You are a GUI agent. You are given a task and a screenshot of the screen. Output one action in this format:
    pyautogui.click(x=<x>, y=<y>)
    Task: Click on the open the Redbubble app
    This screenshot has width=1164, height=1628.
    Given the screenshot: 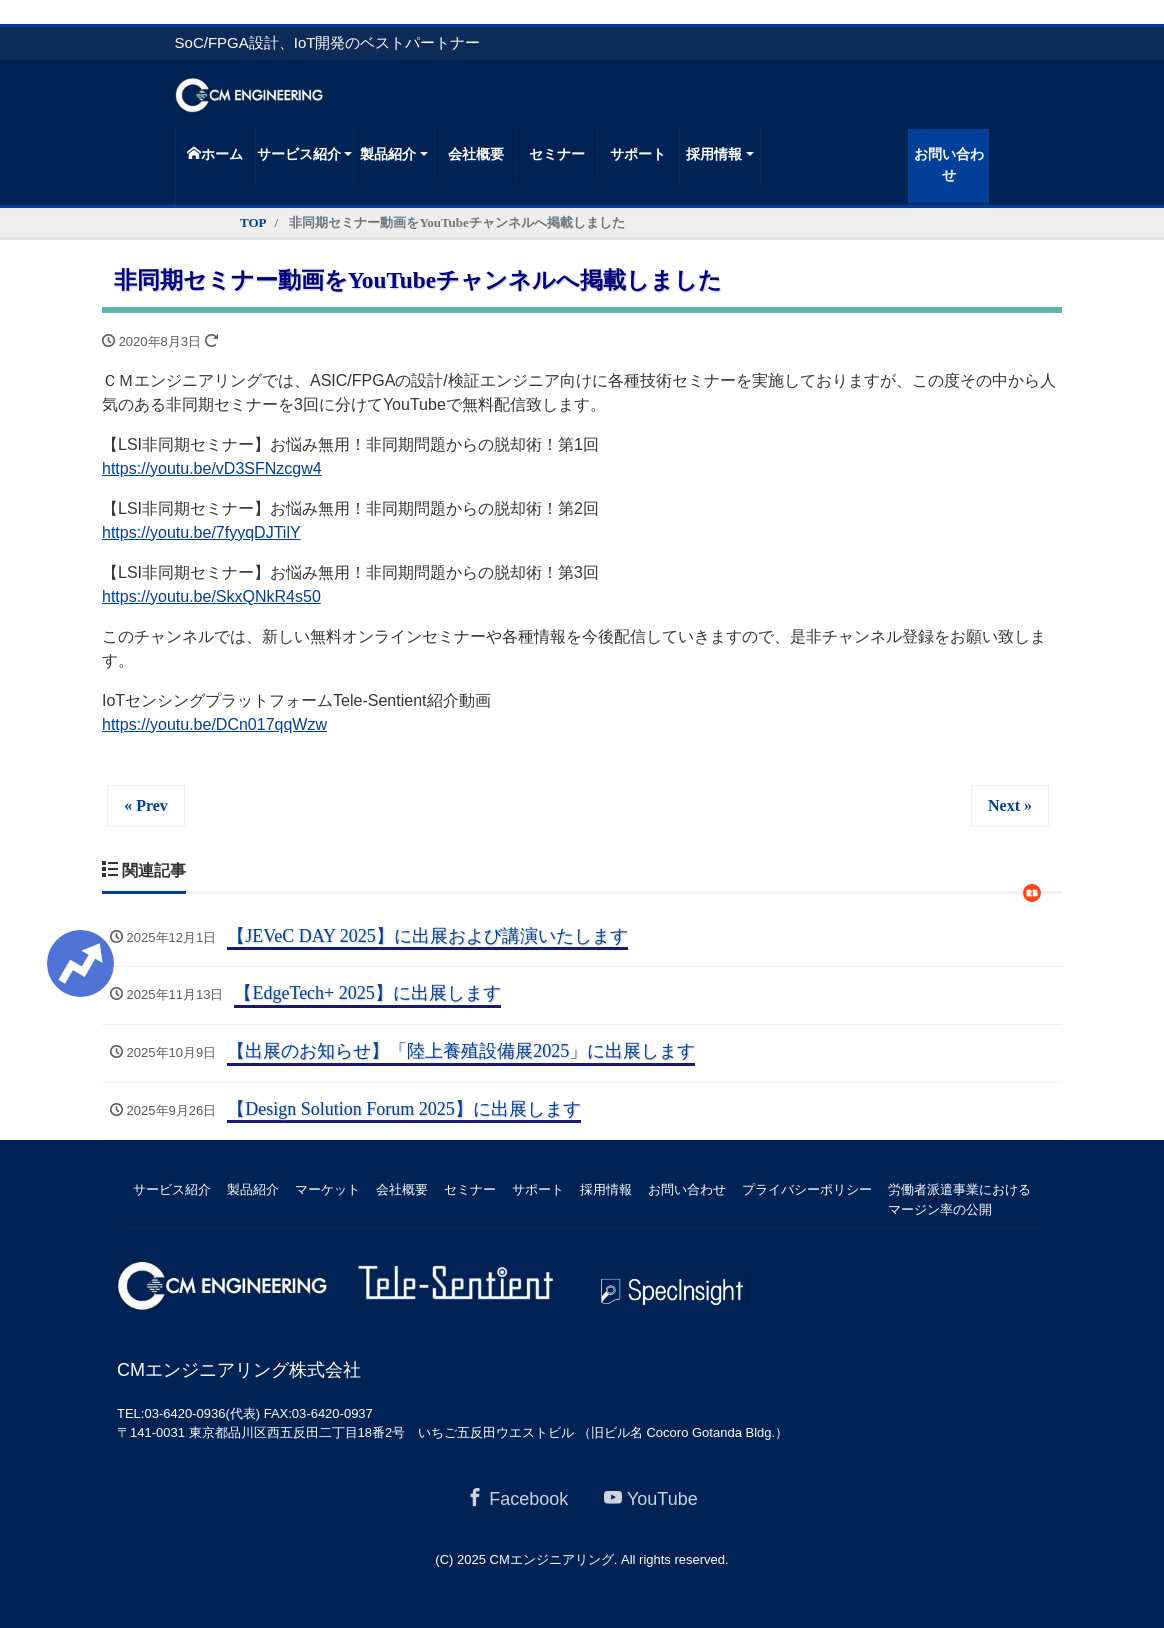 What is the action you would take?
    pyautogui.click(x=1032, y=893)
    